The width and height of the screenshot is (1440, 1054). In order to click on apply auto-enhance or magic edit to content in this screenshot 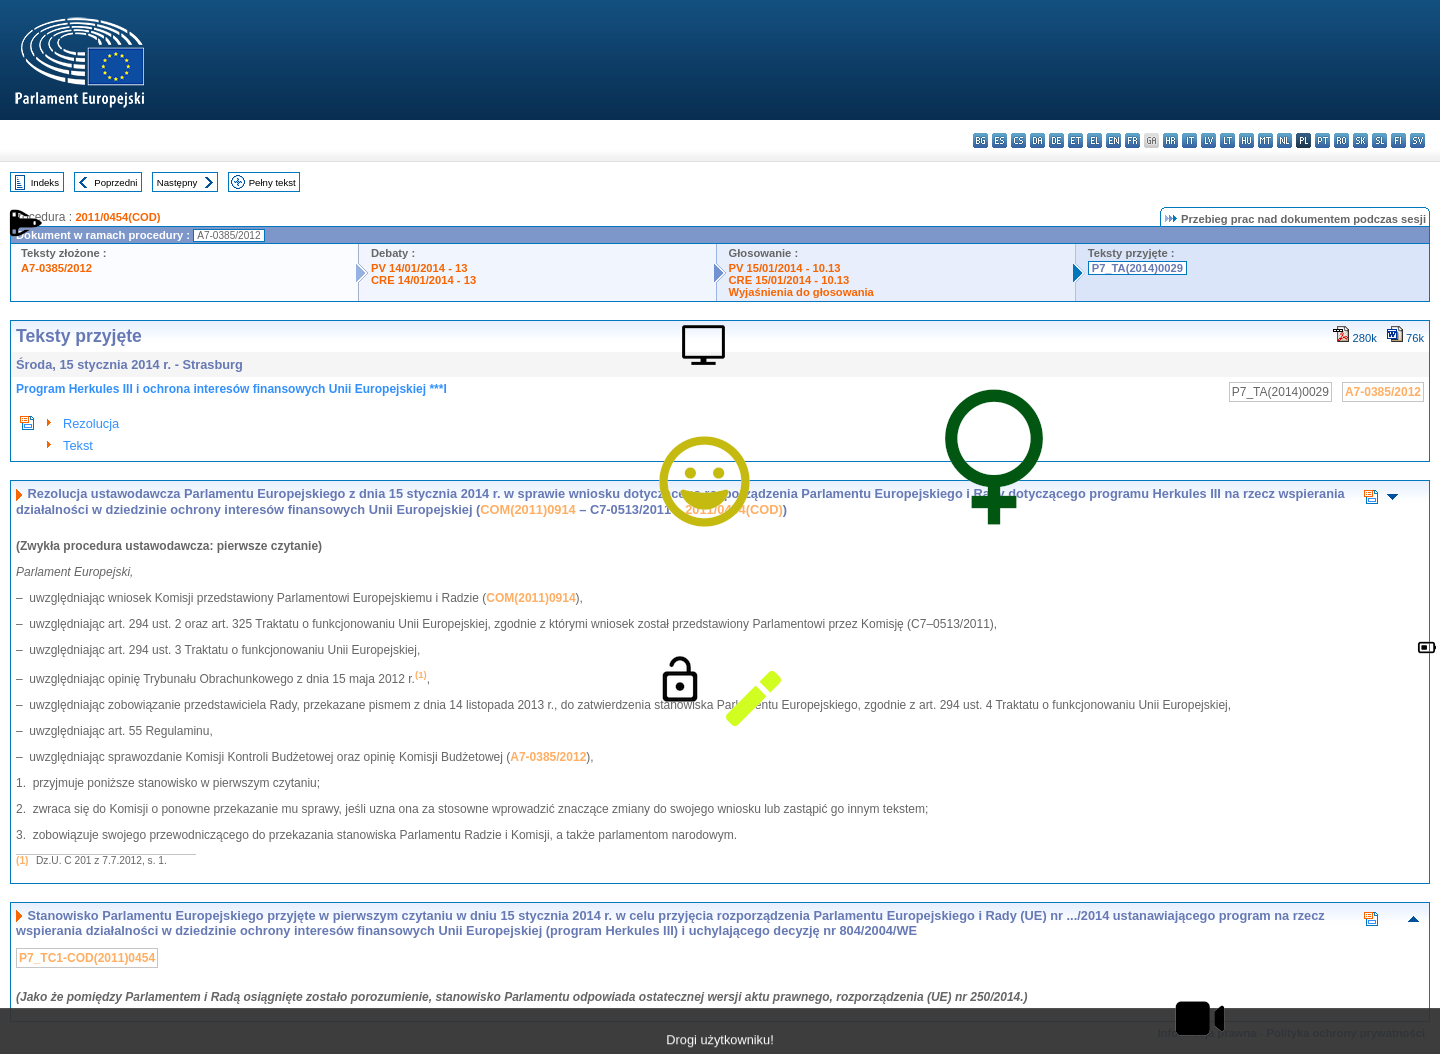, I will do `click(753, 698)`.